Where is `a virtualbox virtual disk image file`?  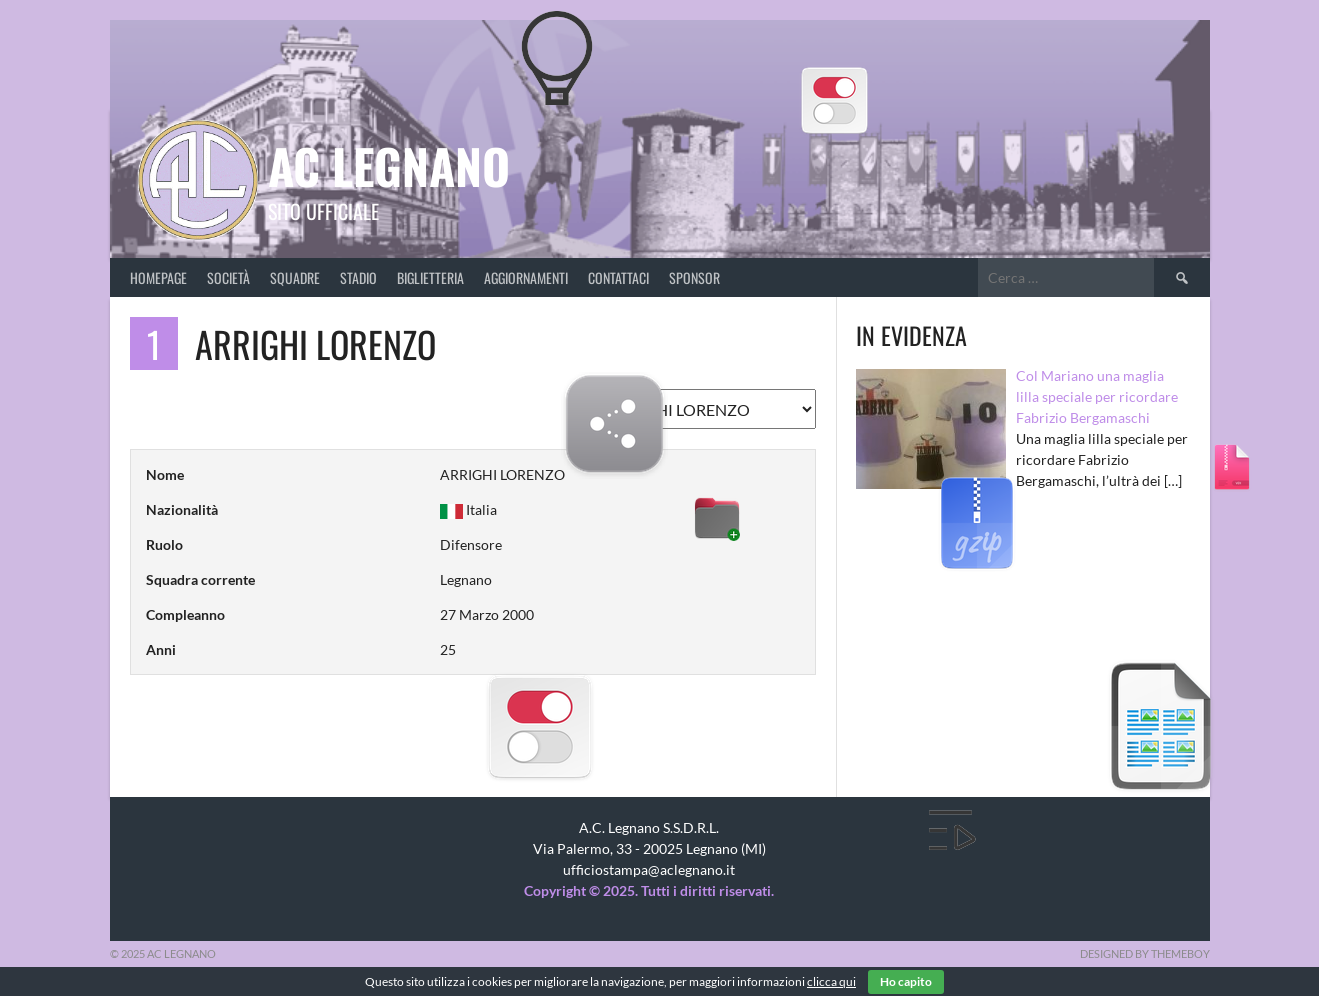
a virtualbox virtual disk image file is located at coordinates (1232, 468).